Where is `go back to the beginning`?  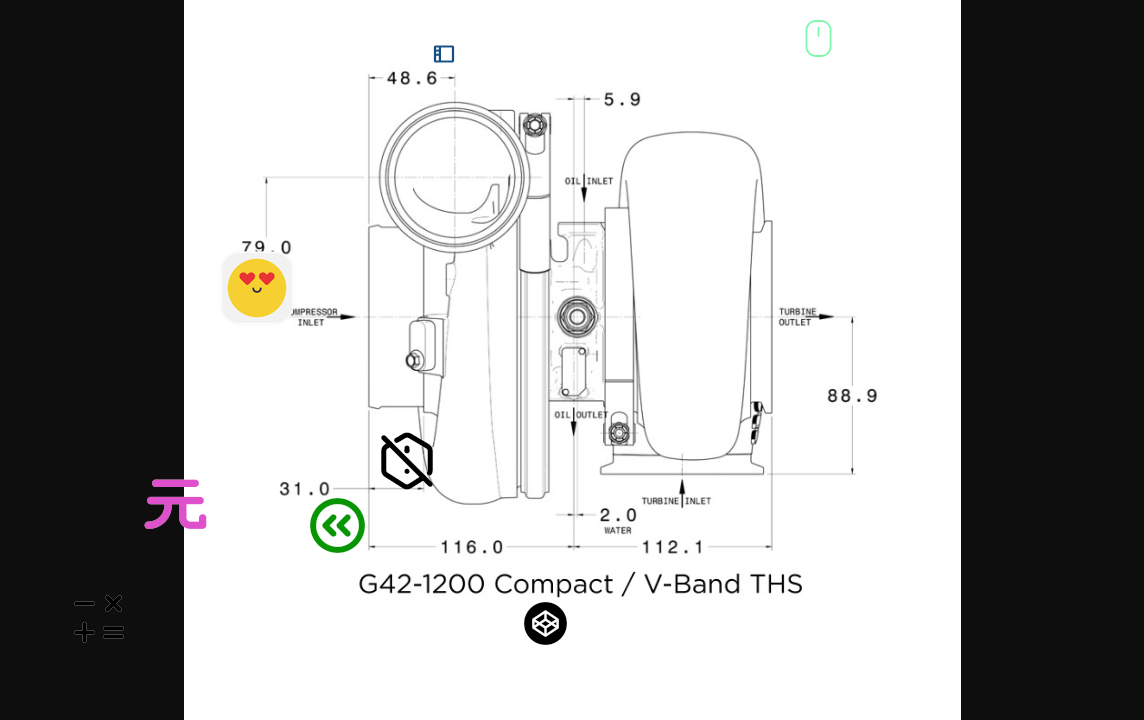 go back to the beginning is located at coordinates (337, 525).